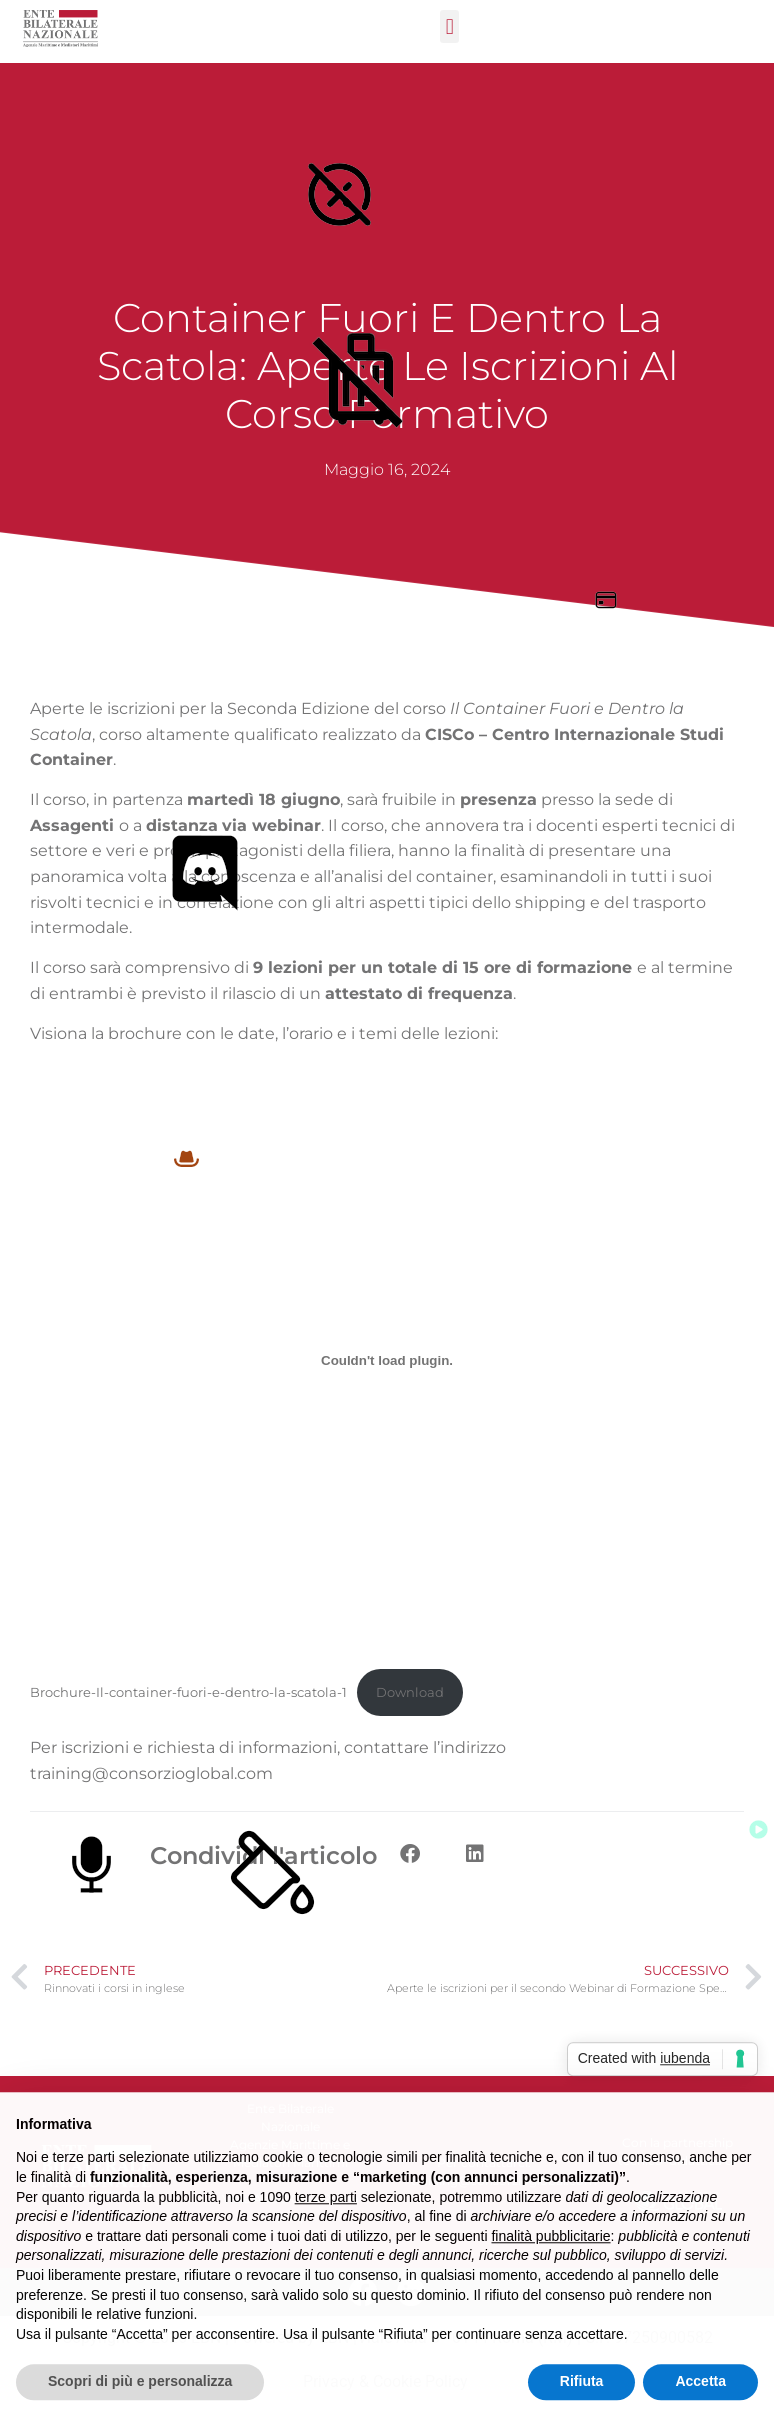 The image size is (774, 2419). I want to click on access payment methods, so click(606, 600).